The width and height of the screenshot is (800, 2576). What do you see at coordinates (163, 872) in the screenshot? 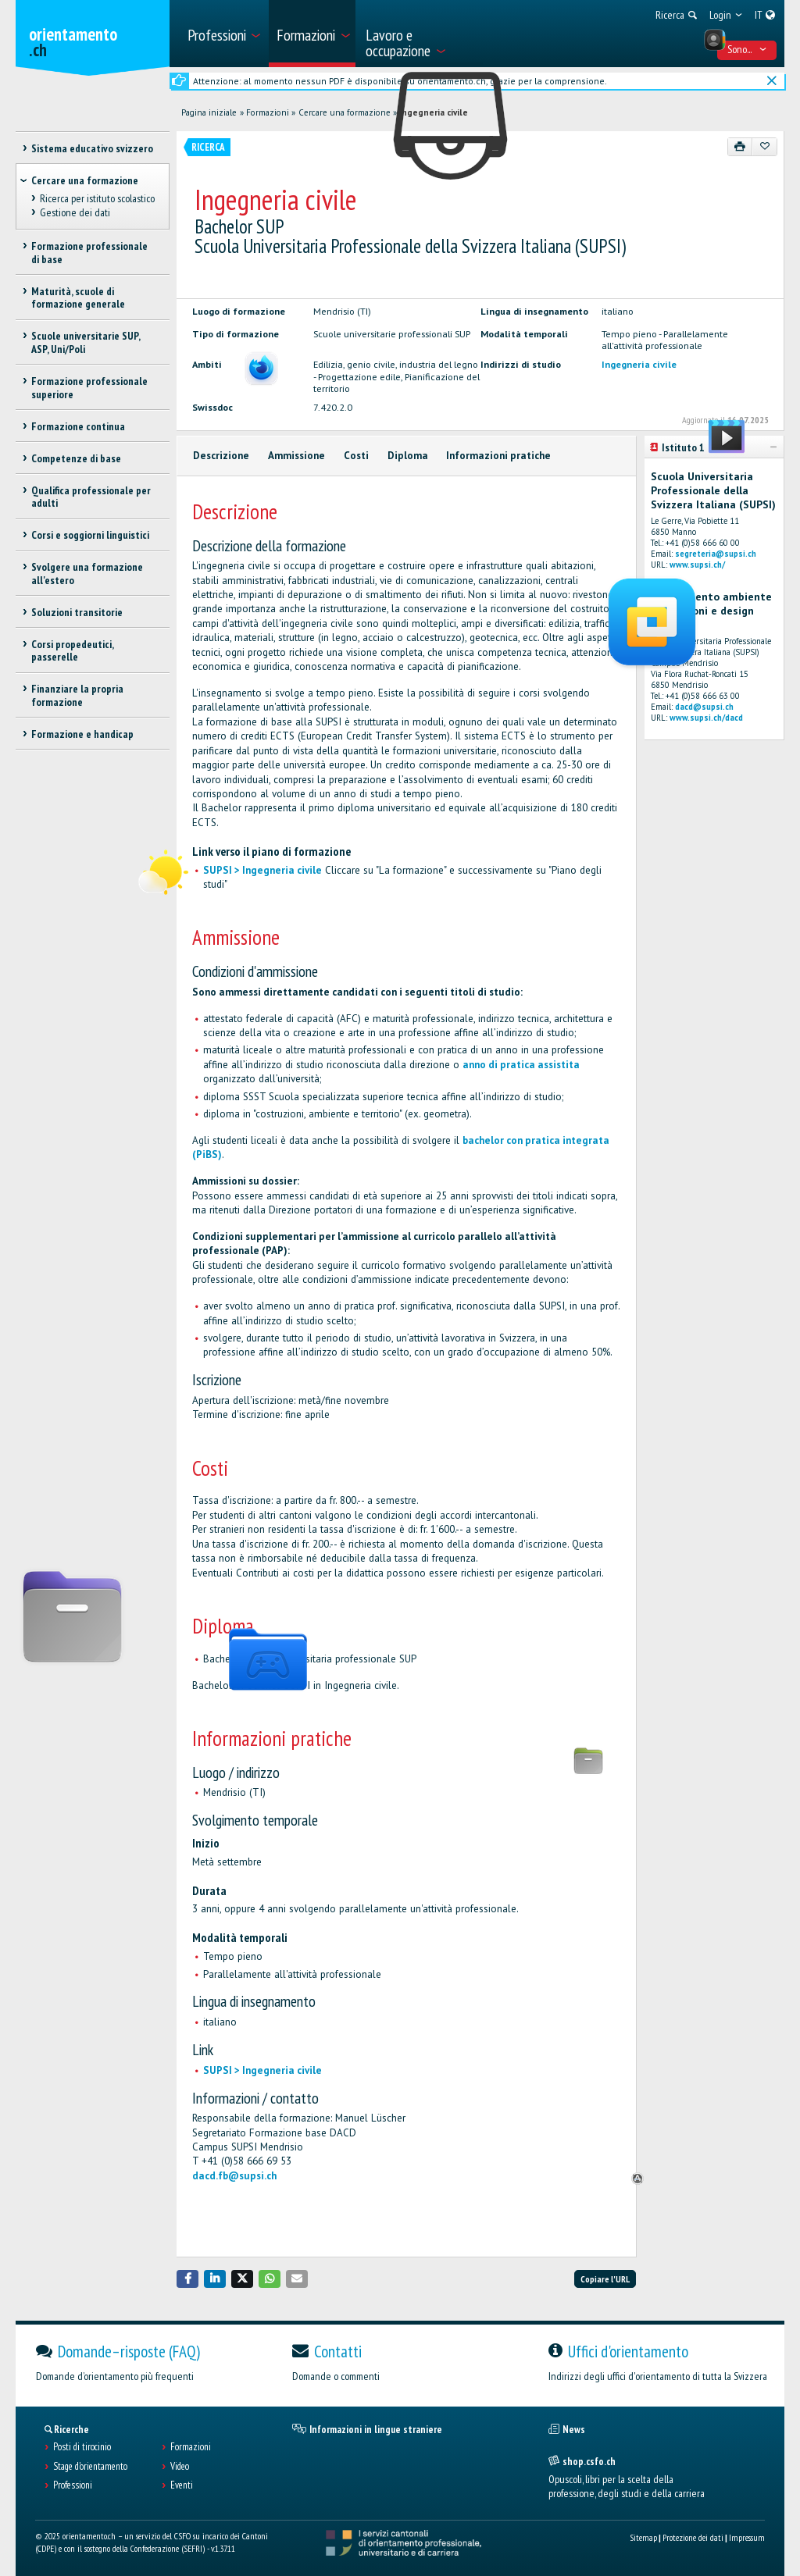
I see `indicates partly cloudy weather conditions` at bounding box center [163, 872].